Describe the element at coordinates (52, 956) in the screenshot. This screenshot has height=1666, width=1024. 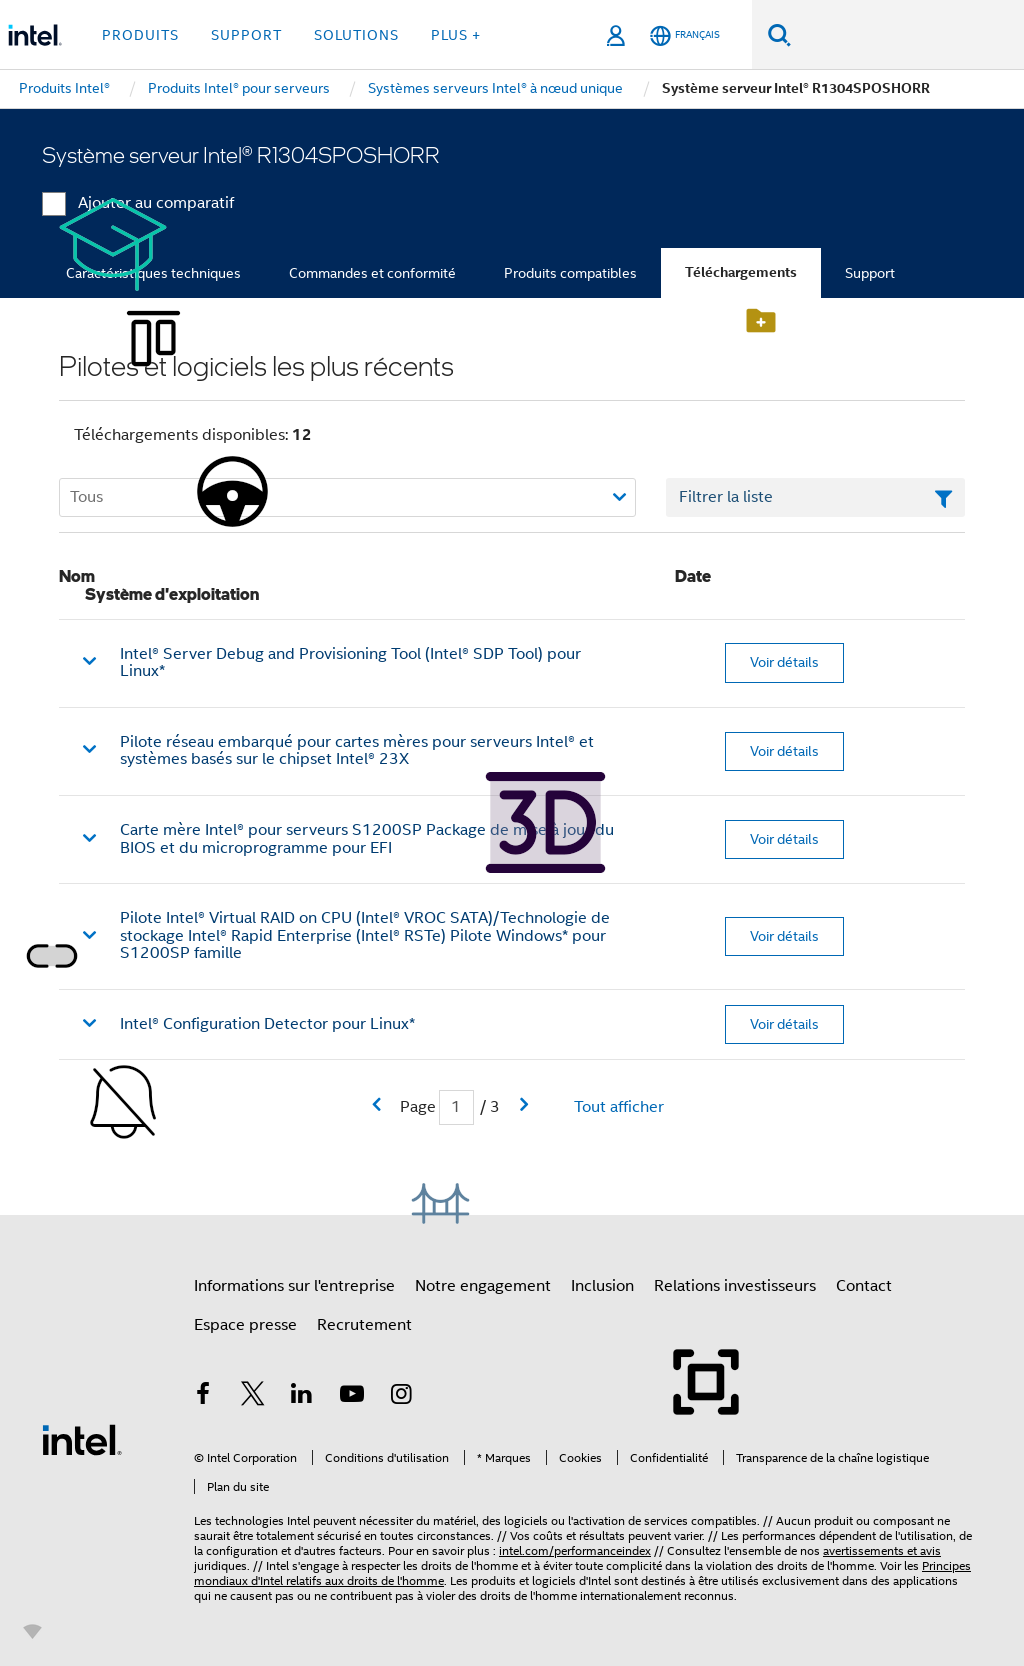
I see `unlink or disconnect a shared resource` at that location.